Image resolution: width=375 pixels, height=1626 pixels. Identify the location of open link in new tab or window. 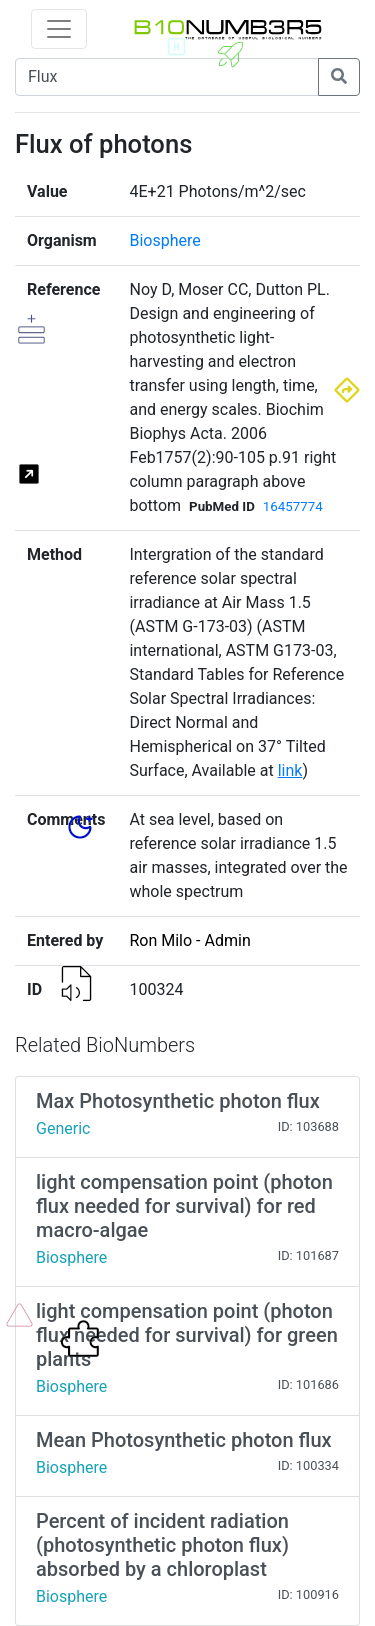
(29, 474).